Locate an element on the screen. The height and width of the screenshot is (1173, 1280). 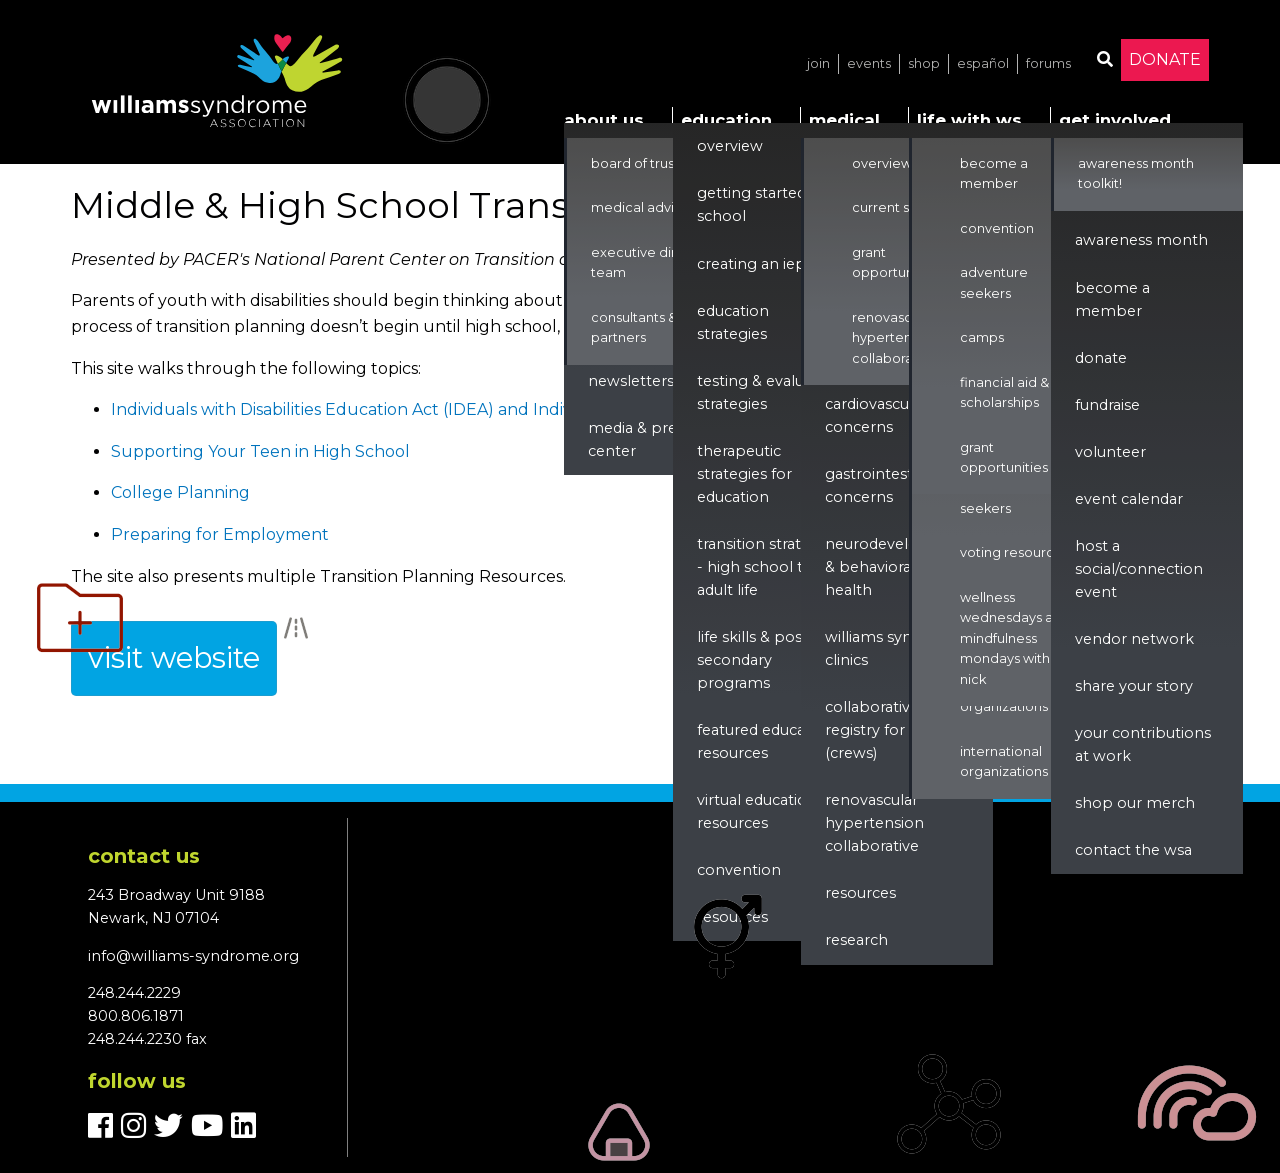
select gender or sex options is located at coordinates (728, 936).